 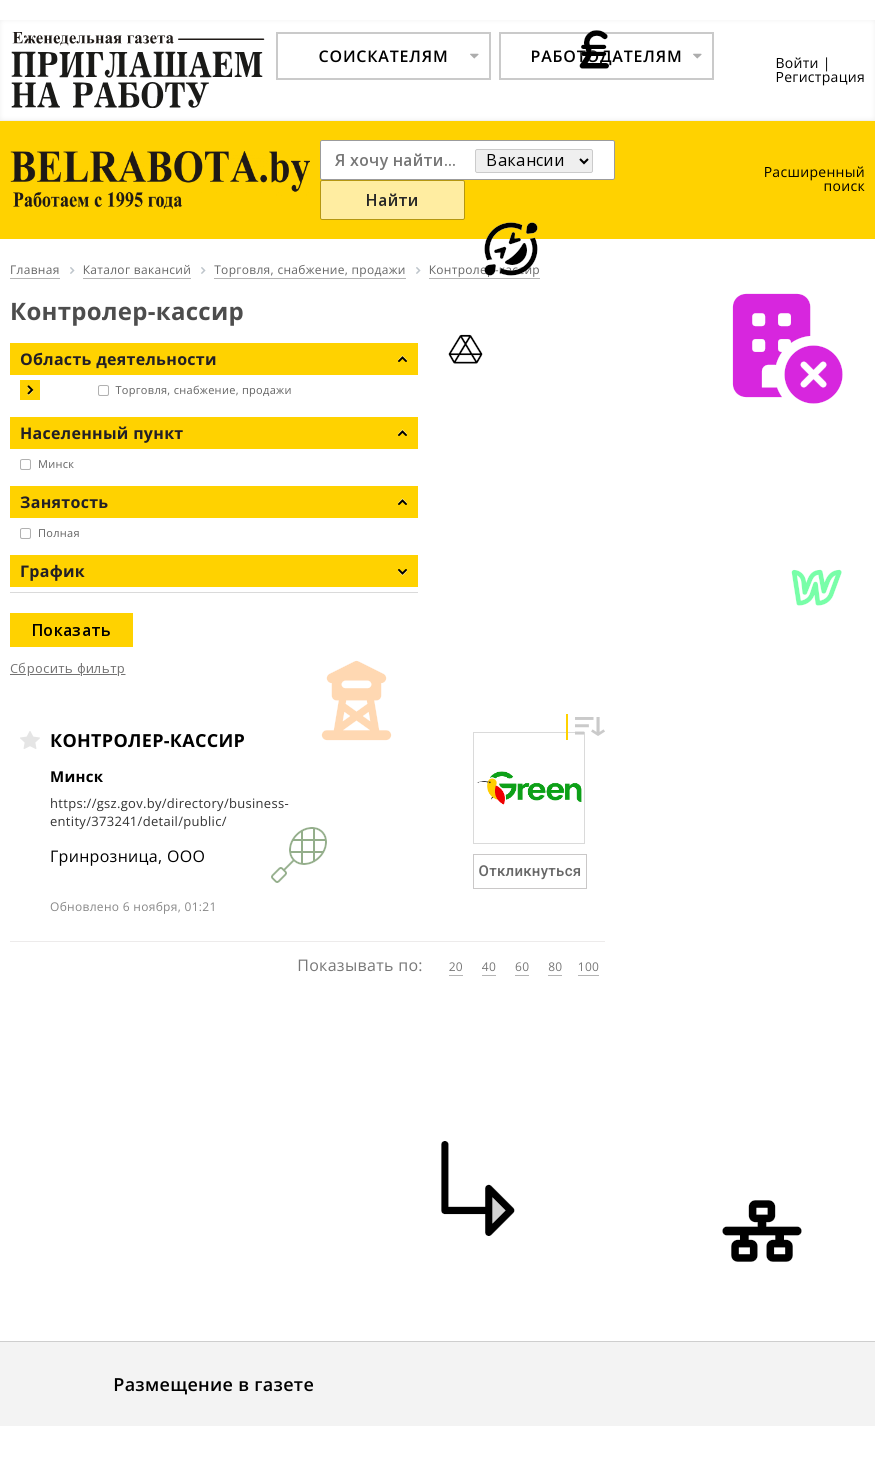 I want to click on react with laughing tears emoji, so click(x=511, y=249).